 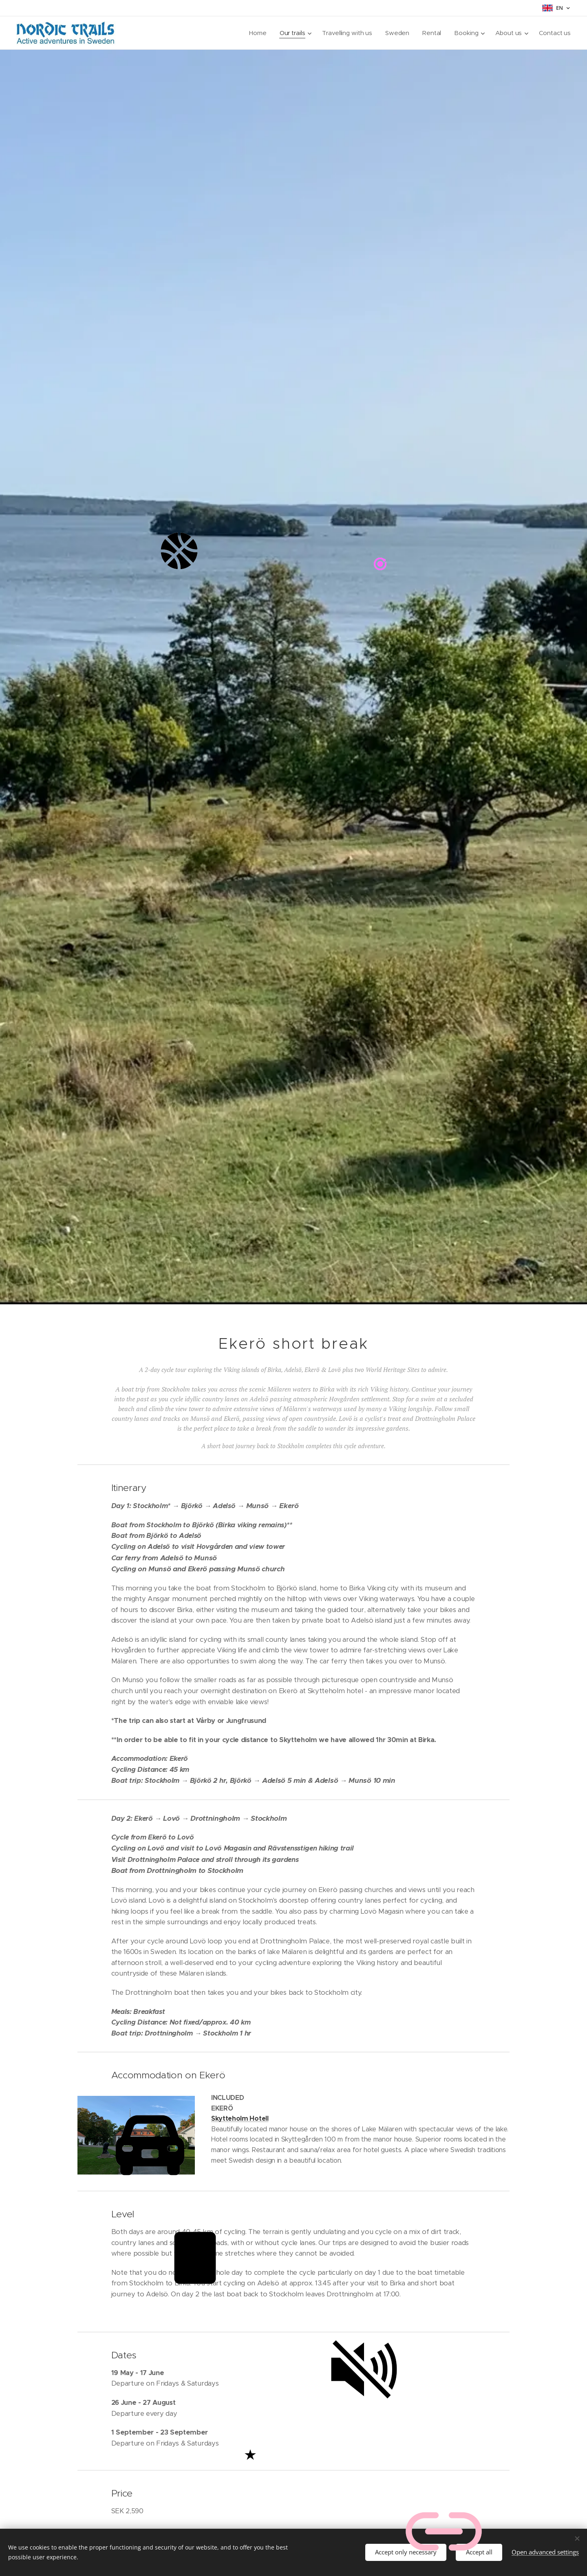 I want to click on view vehicle or car settings, so click(x=150, y=2145).